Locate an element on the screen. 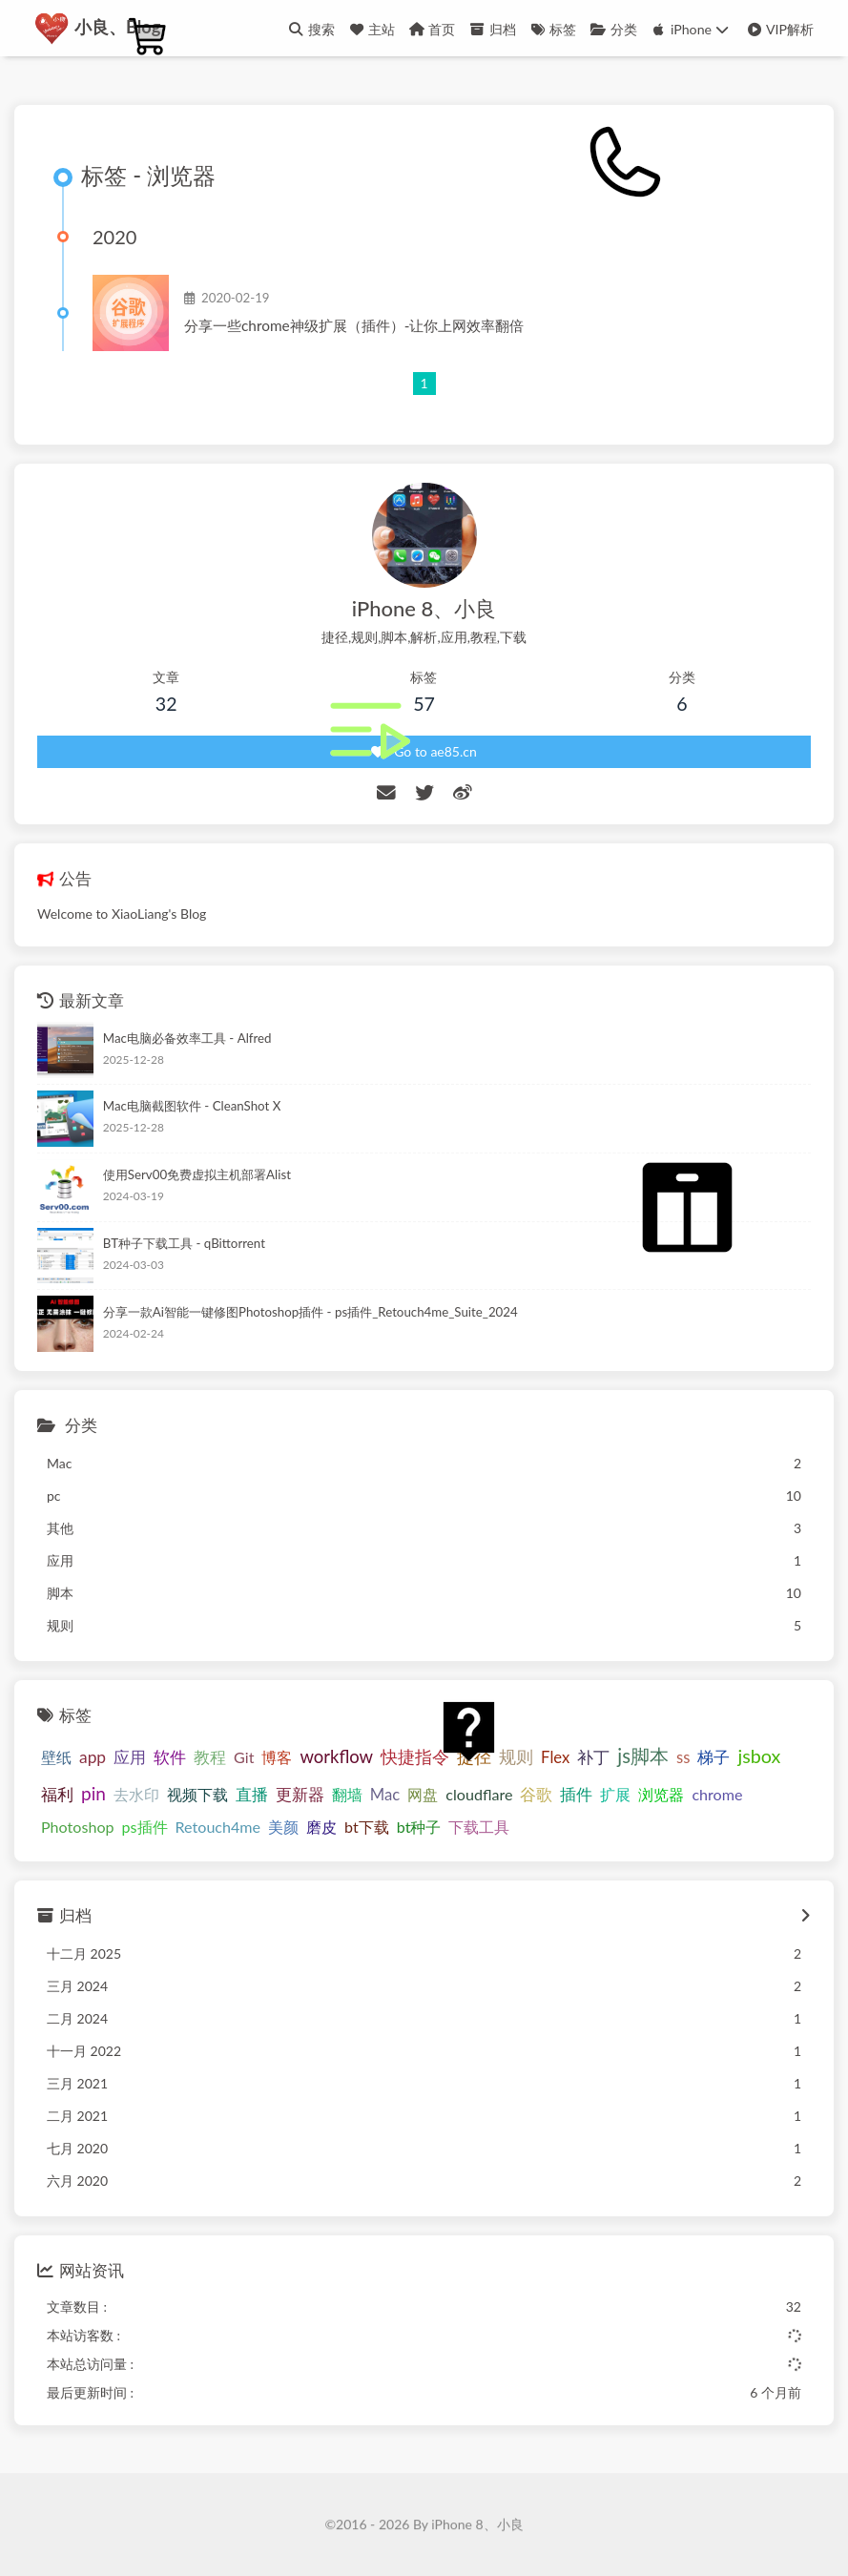 The height and width of the screenshot is (2576, 848). view your shopping cart is located at coordinates (148, 37).